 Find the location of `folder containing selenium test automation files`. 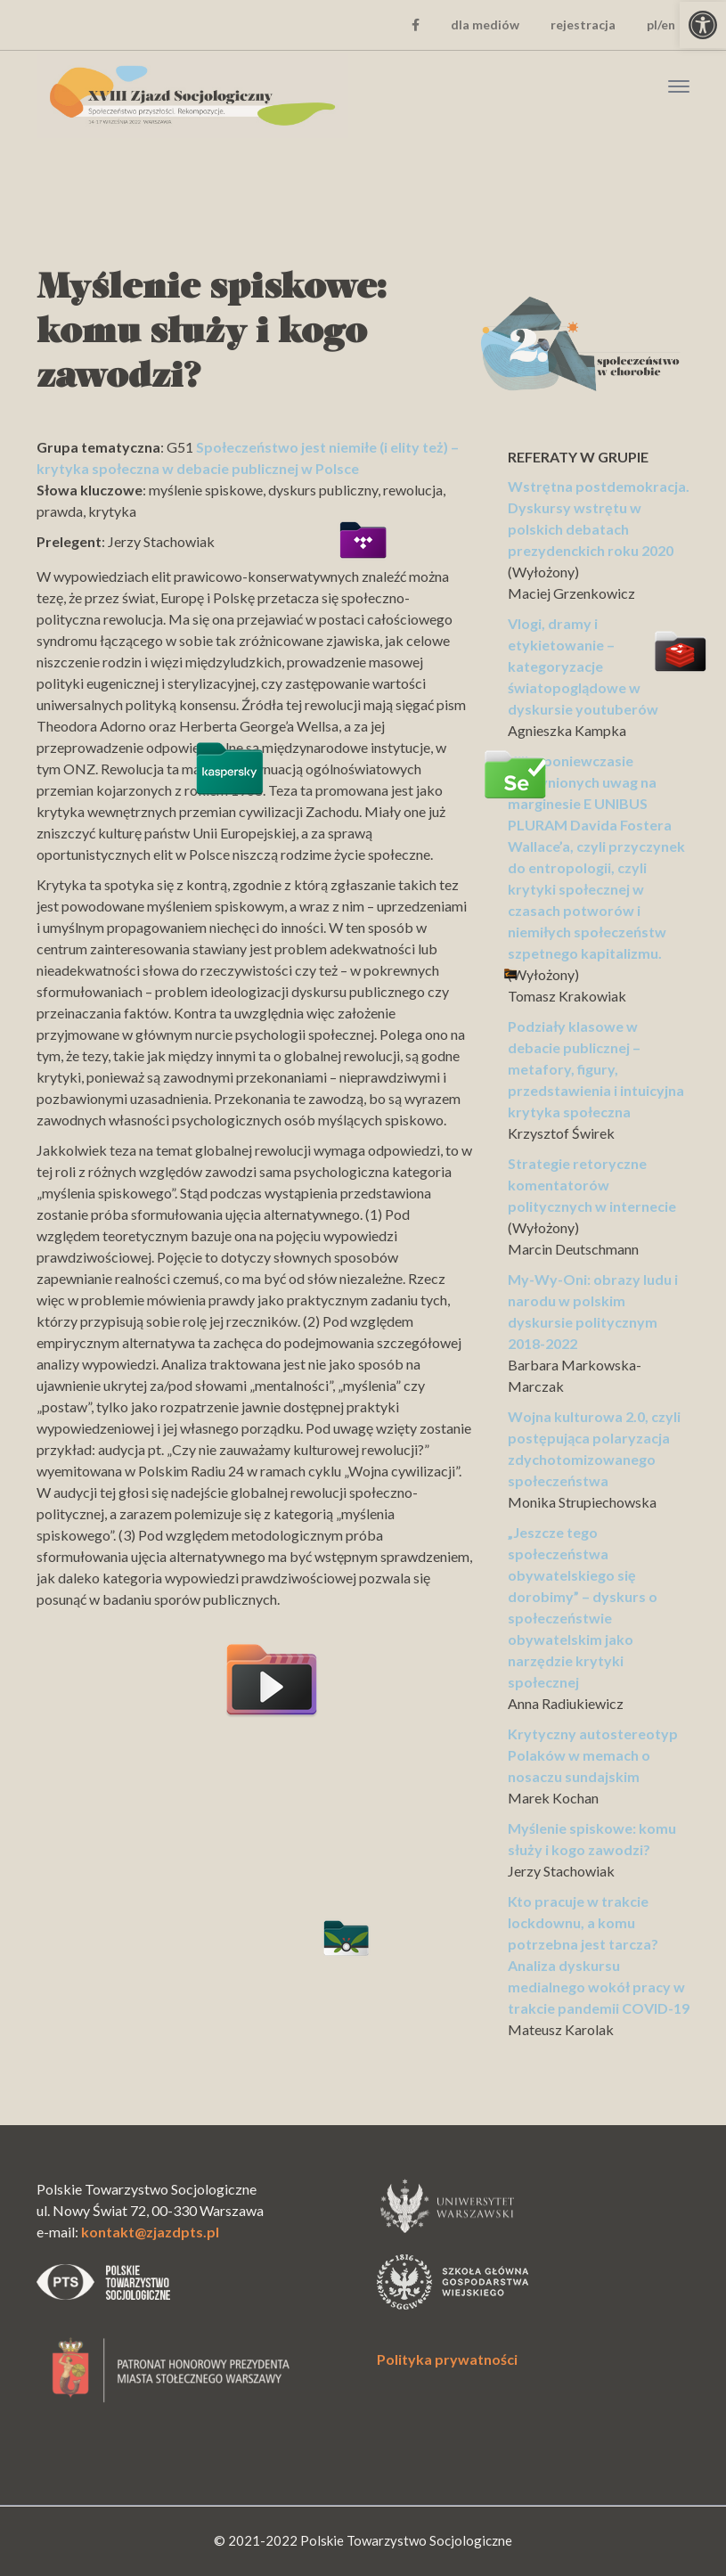

folder containing selenium test automation files is located at coordinates (515, 776).